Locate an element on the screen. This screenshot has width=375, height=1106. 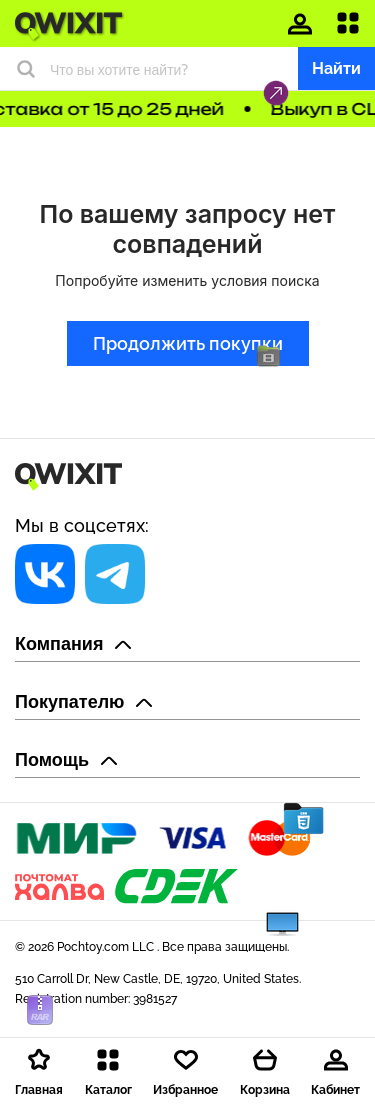
open your videos folder is located at coordinates (268, 355).